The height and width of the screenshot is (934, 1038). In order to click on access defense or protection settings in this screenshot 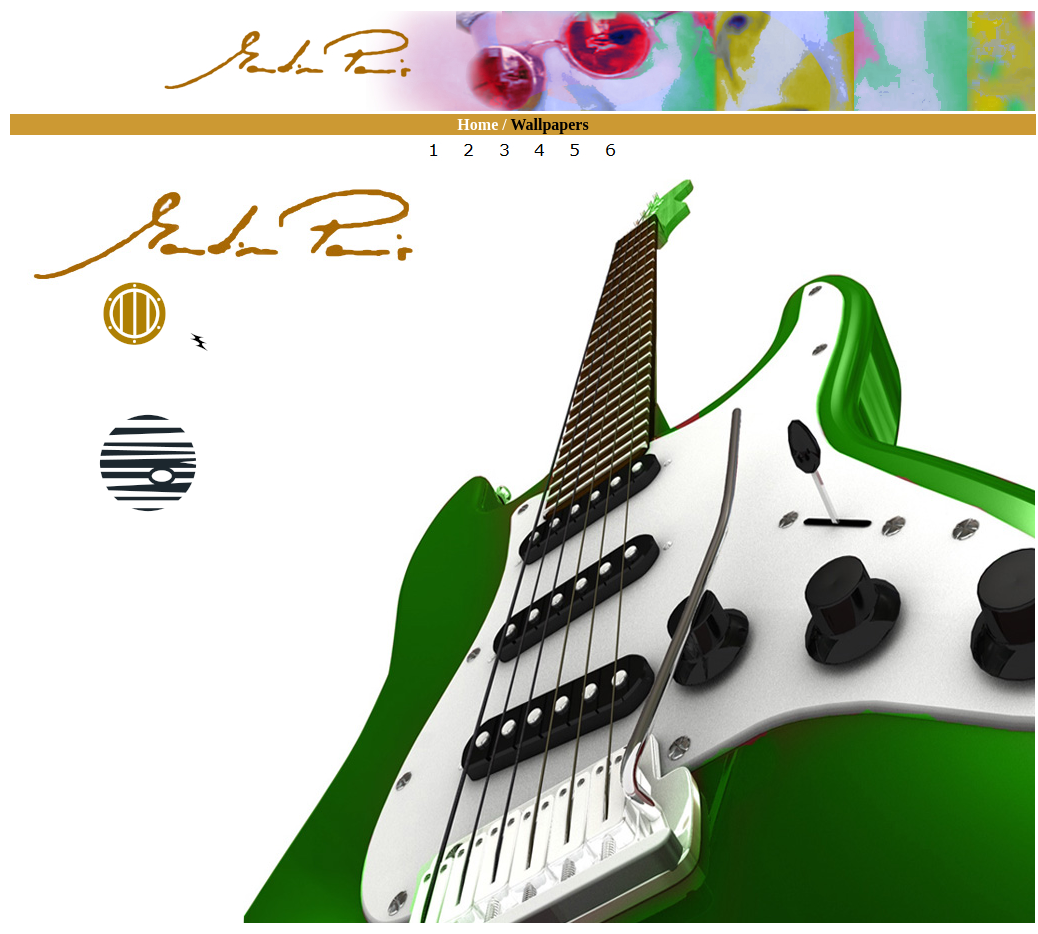, I will do `click(134, 313)`.